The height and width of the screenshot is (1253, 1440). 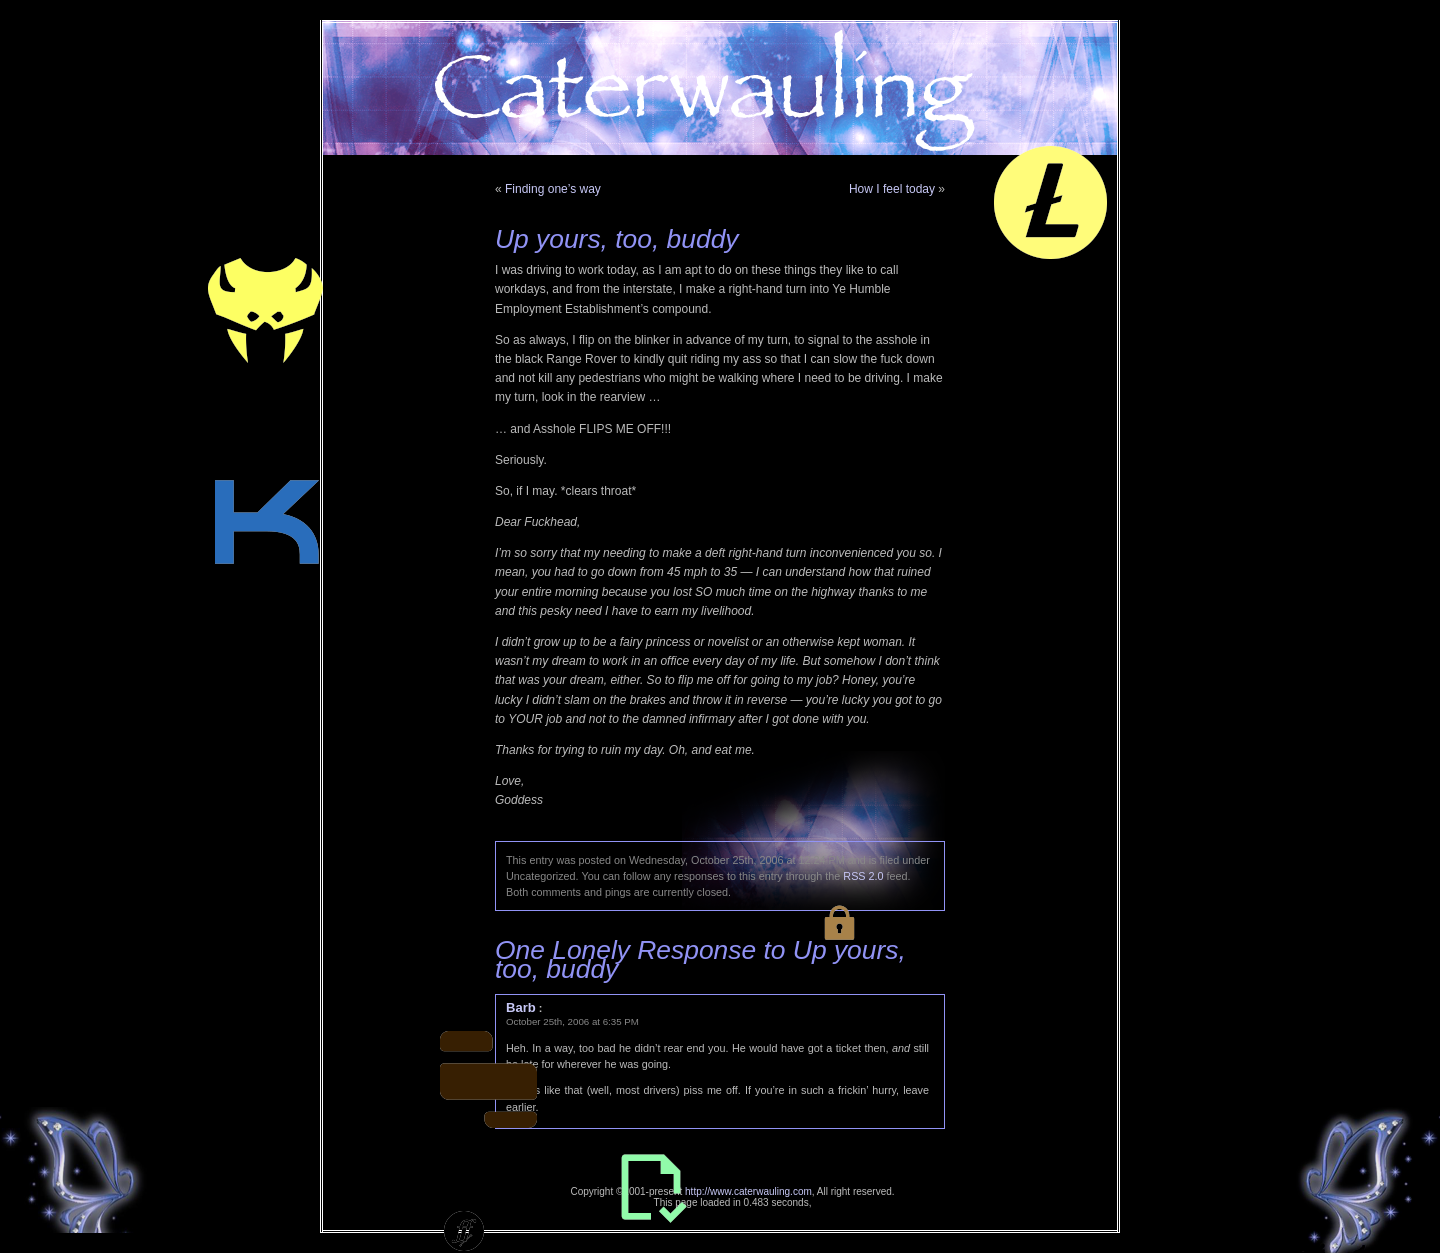 I want to click on mamba ui brand logo, so click(x=265, y=310).